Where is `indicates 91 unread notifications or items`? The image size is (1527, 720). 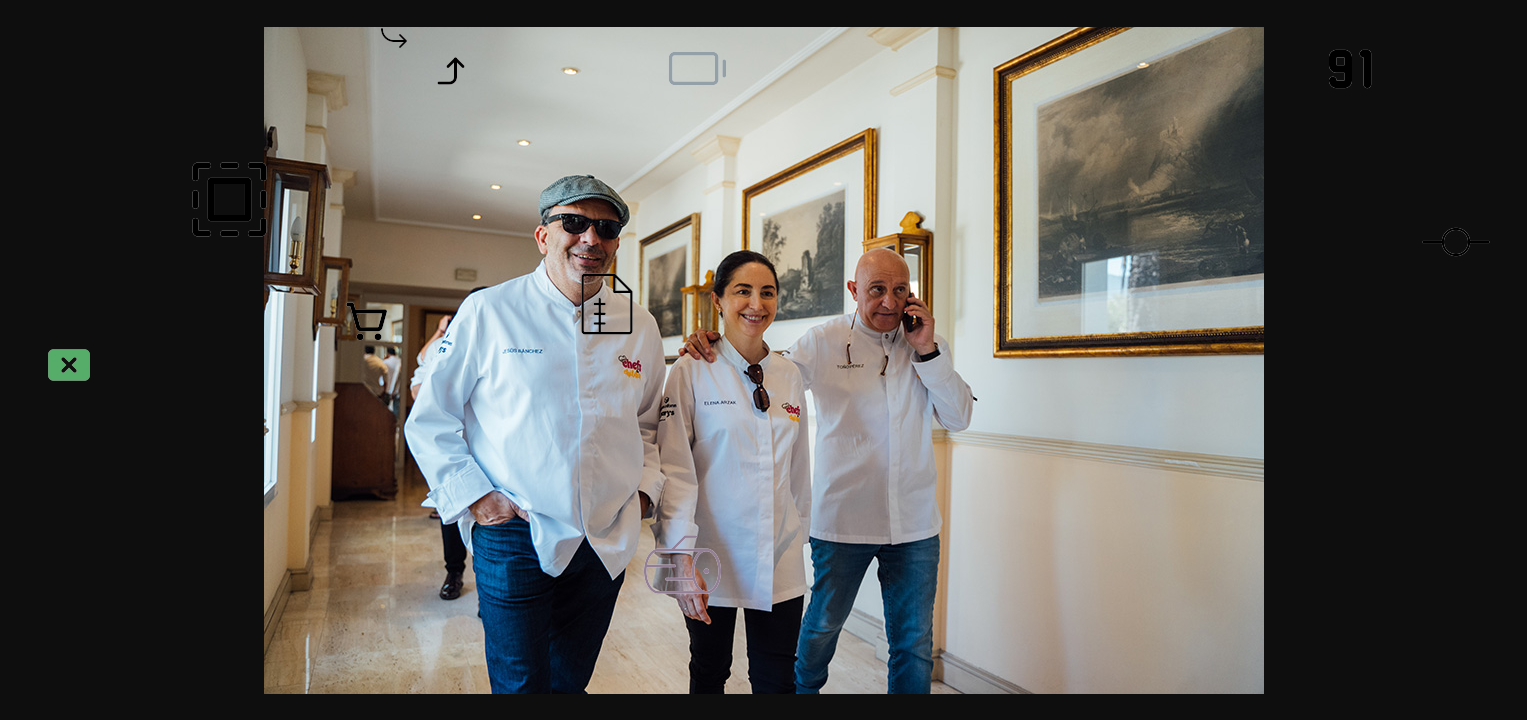 indicates 91 unread notifications or items is located at coordinates (1352, 69).